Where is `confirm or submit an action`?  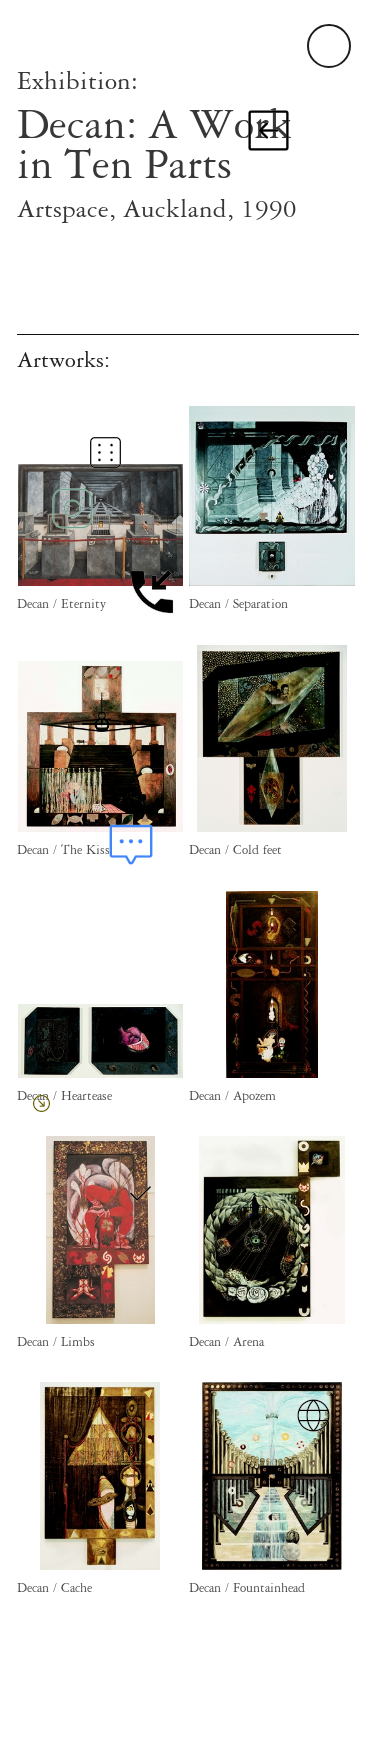 confirm or submit an action is located at coordinates (140, 1193).